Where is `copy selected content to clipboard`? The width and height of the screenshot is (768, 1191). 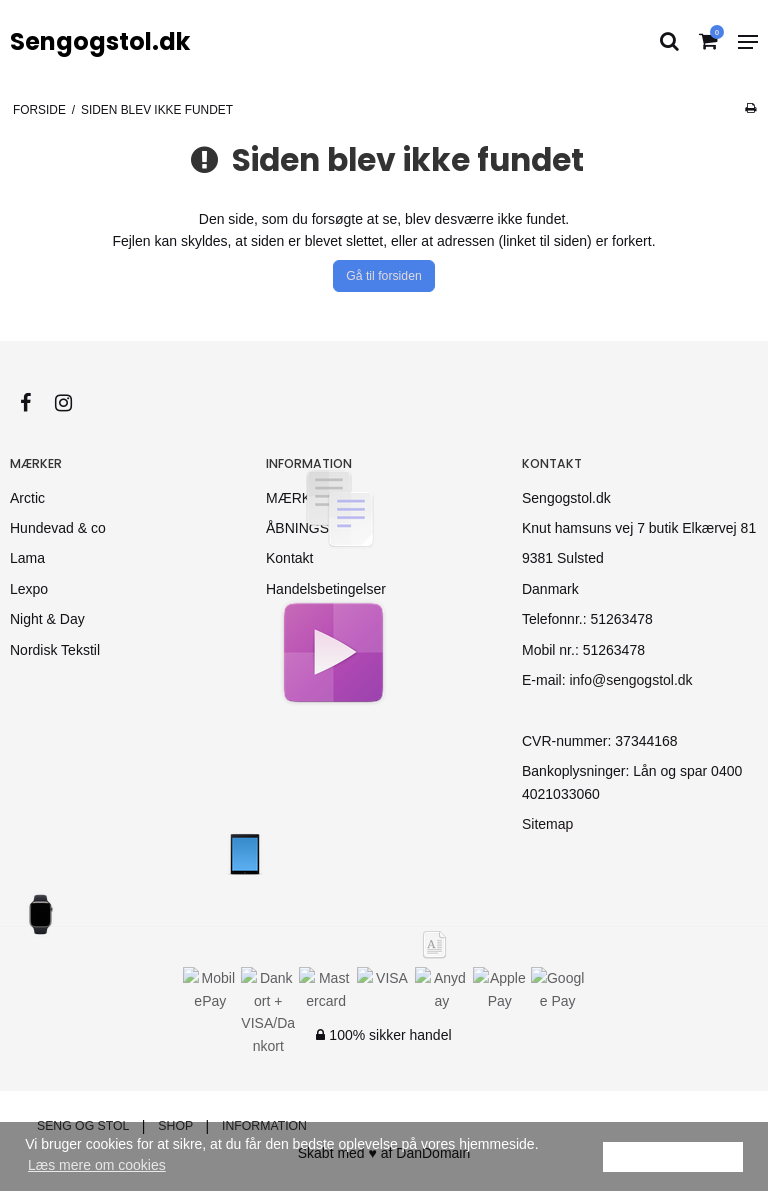
copy selected content to clipboard is located at coordinates (340, 508).